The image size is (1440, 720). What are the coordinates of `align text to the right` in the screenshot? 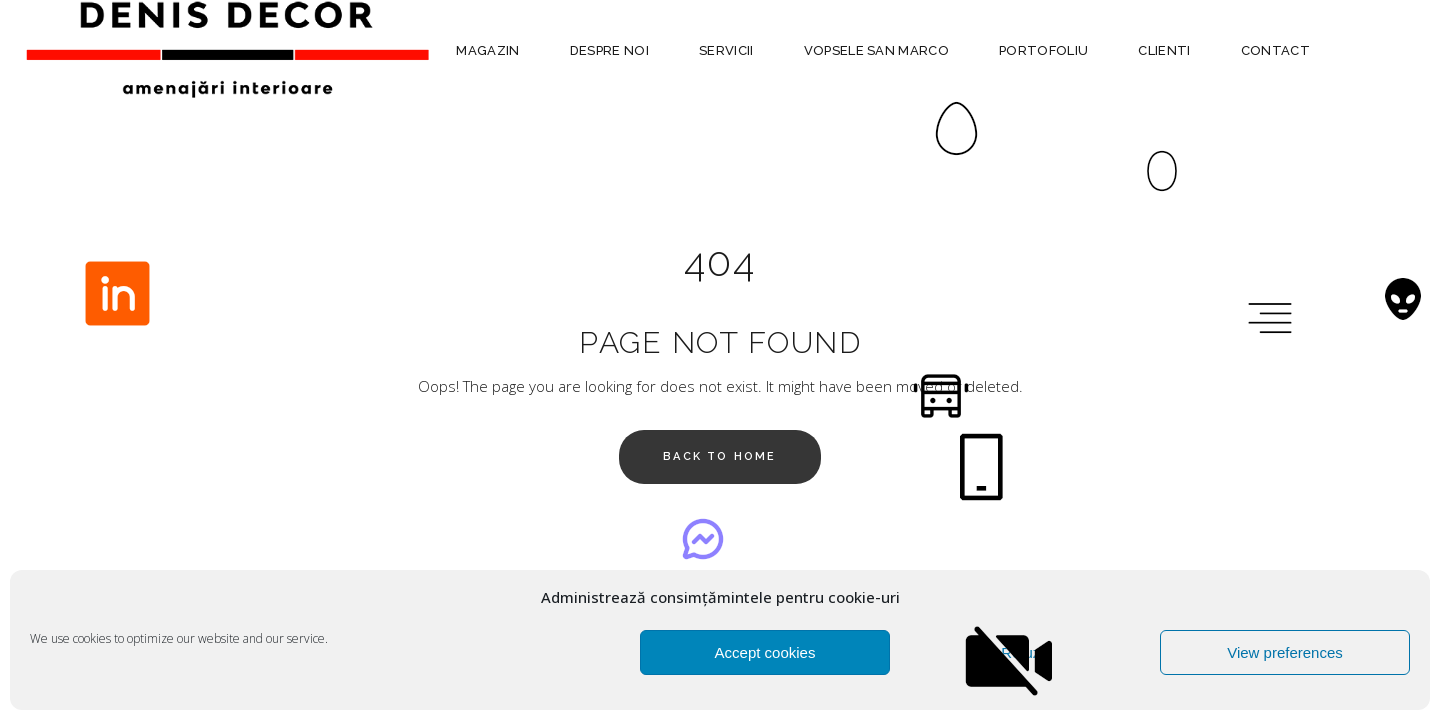 It's located at (1270, 319).